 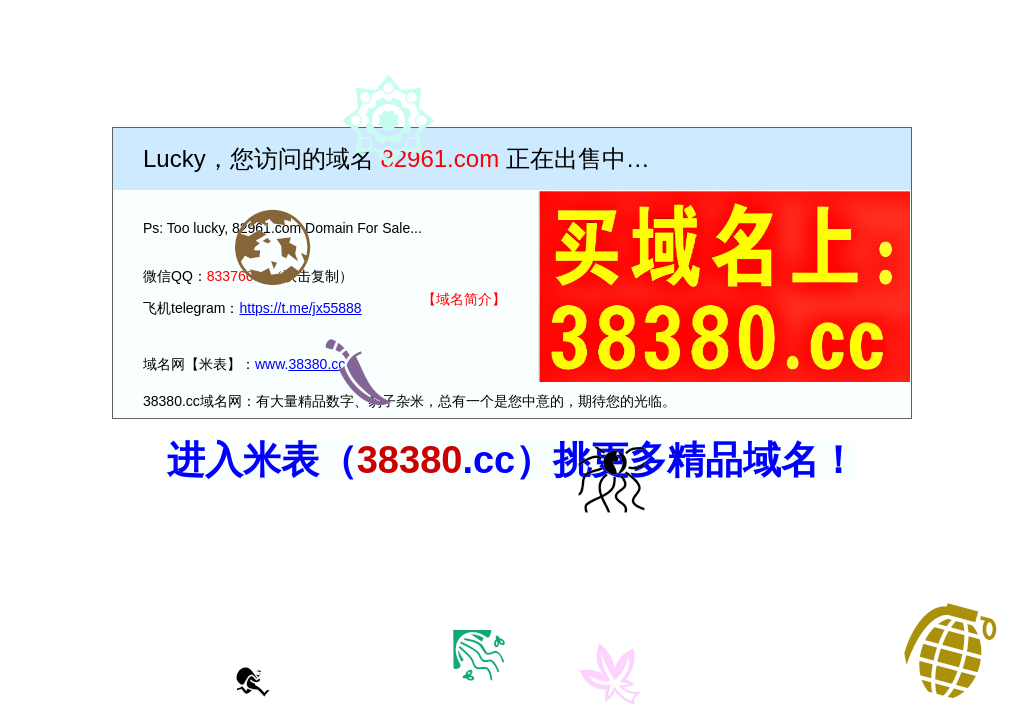 What do you see at coordinates (358, 372) in the screenshot?
I see `equip a dagger or knife weapon` at bounding box center [358, 372].